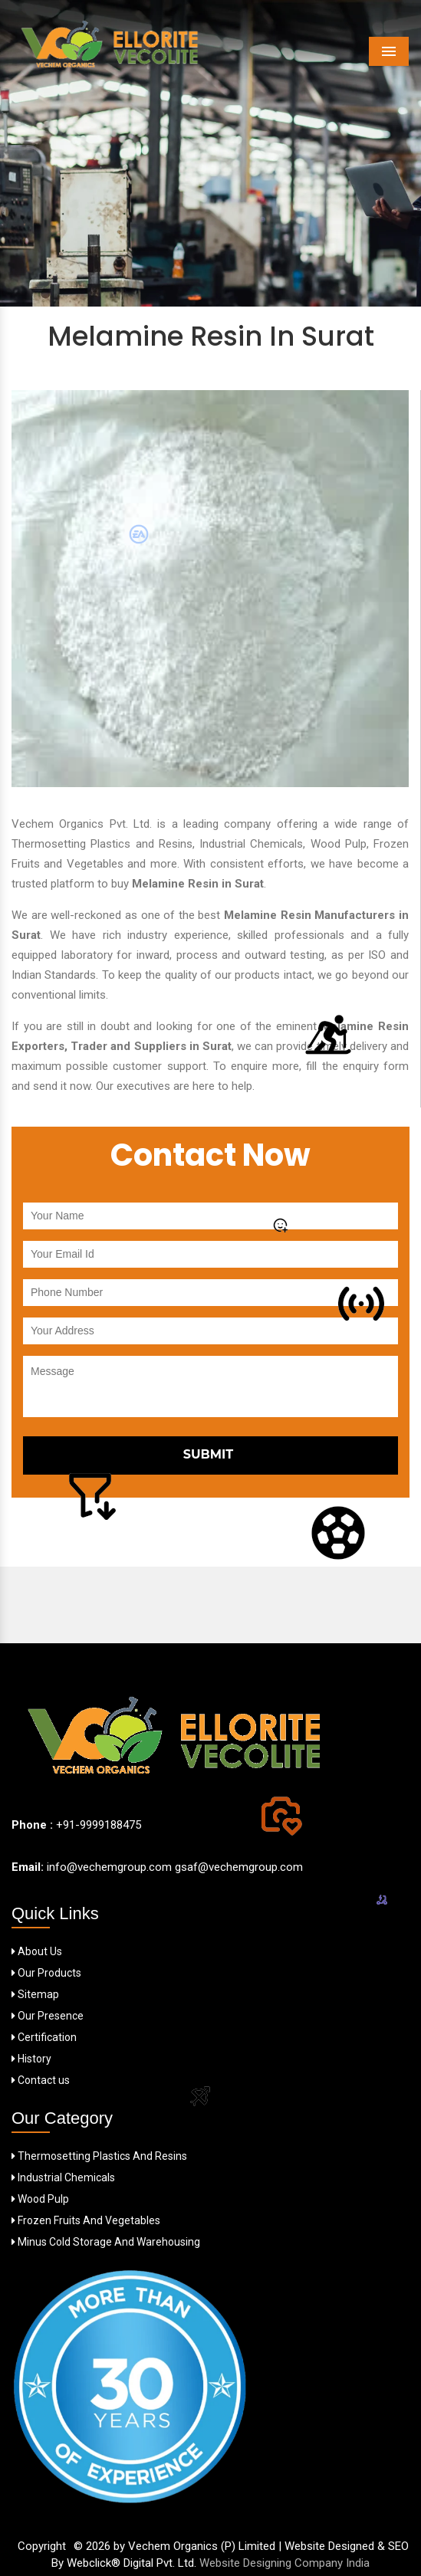 This screenshot has height=2576, width=421. What do you see at coordinates (338, 1533) in the screenshot?
I see `access sports or soccer-related content` at bounding box center [338, 1533].